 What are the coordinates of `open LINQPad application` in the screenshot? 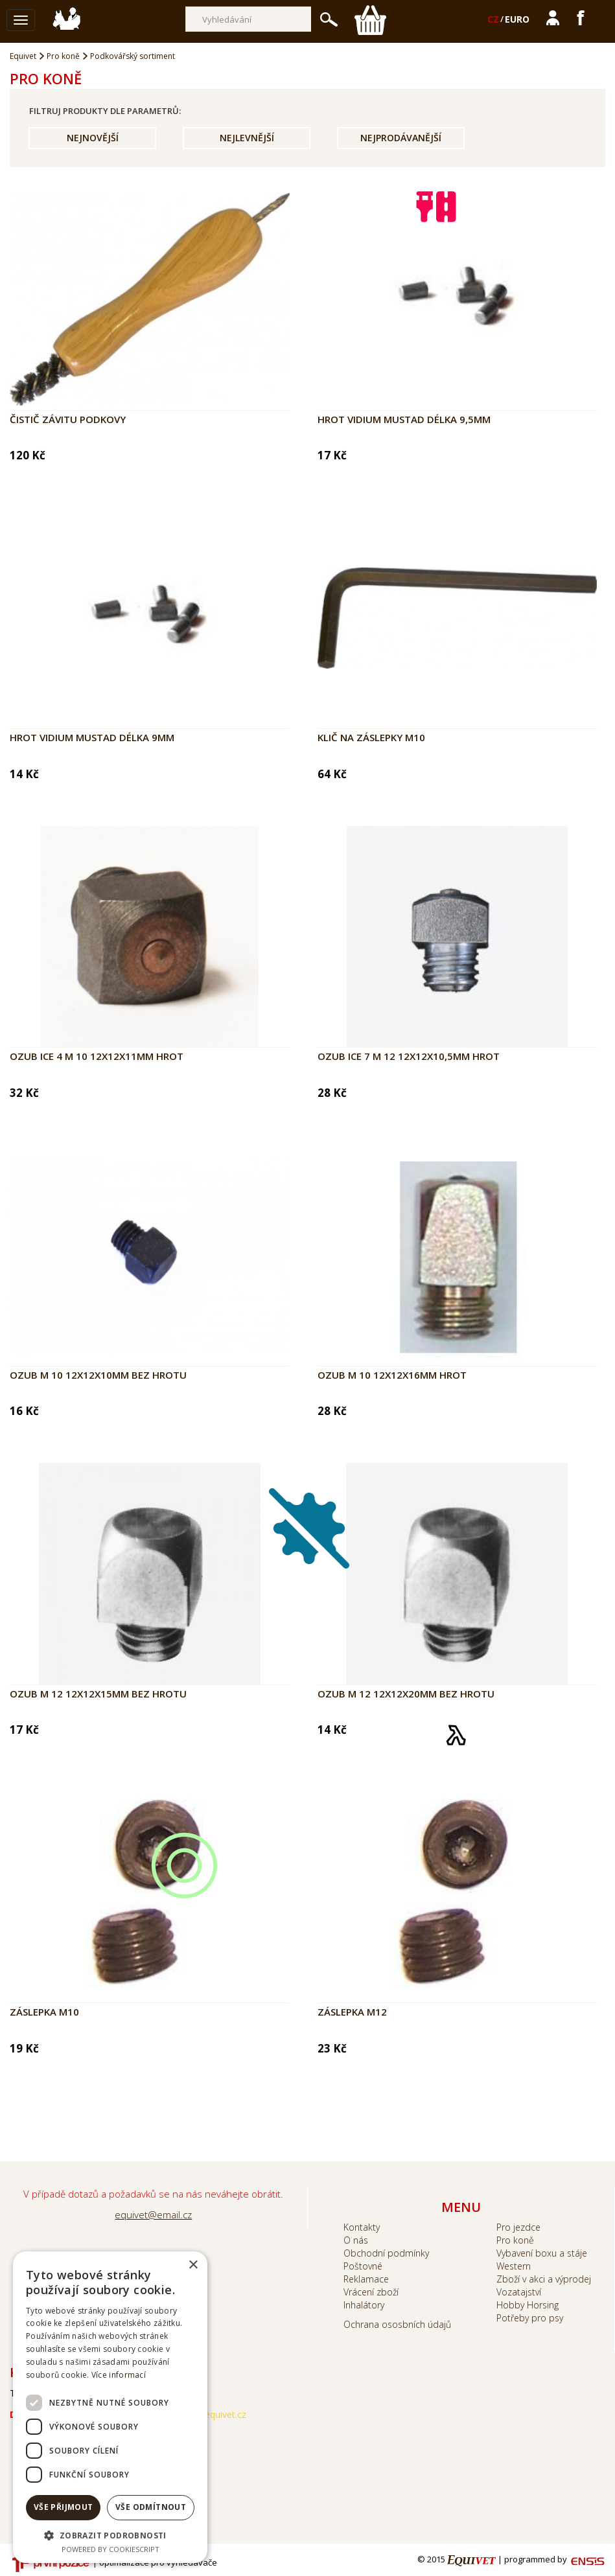 It's located at (456, 1735).